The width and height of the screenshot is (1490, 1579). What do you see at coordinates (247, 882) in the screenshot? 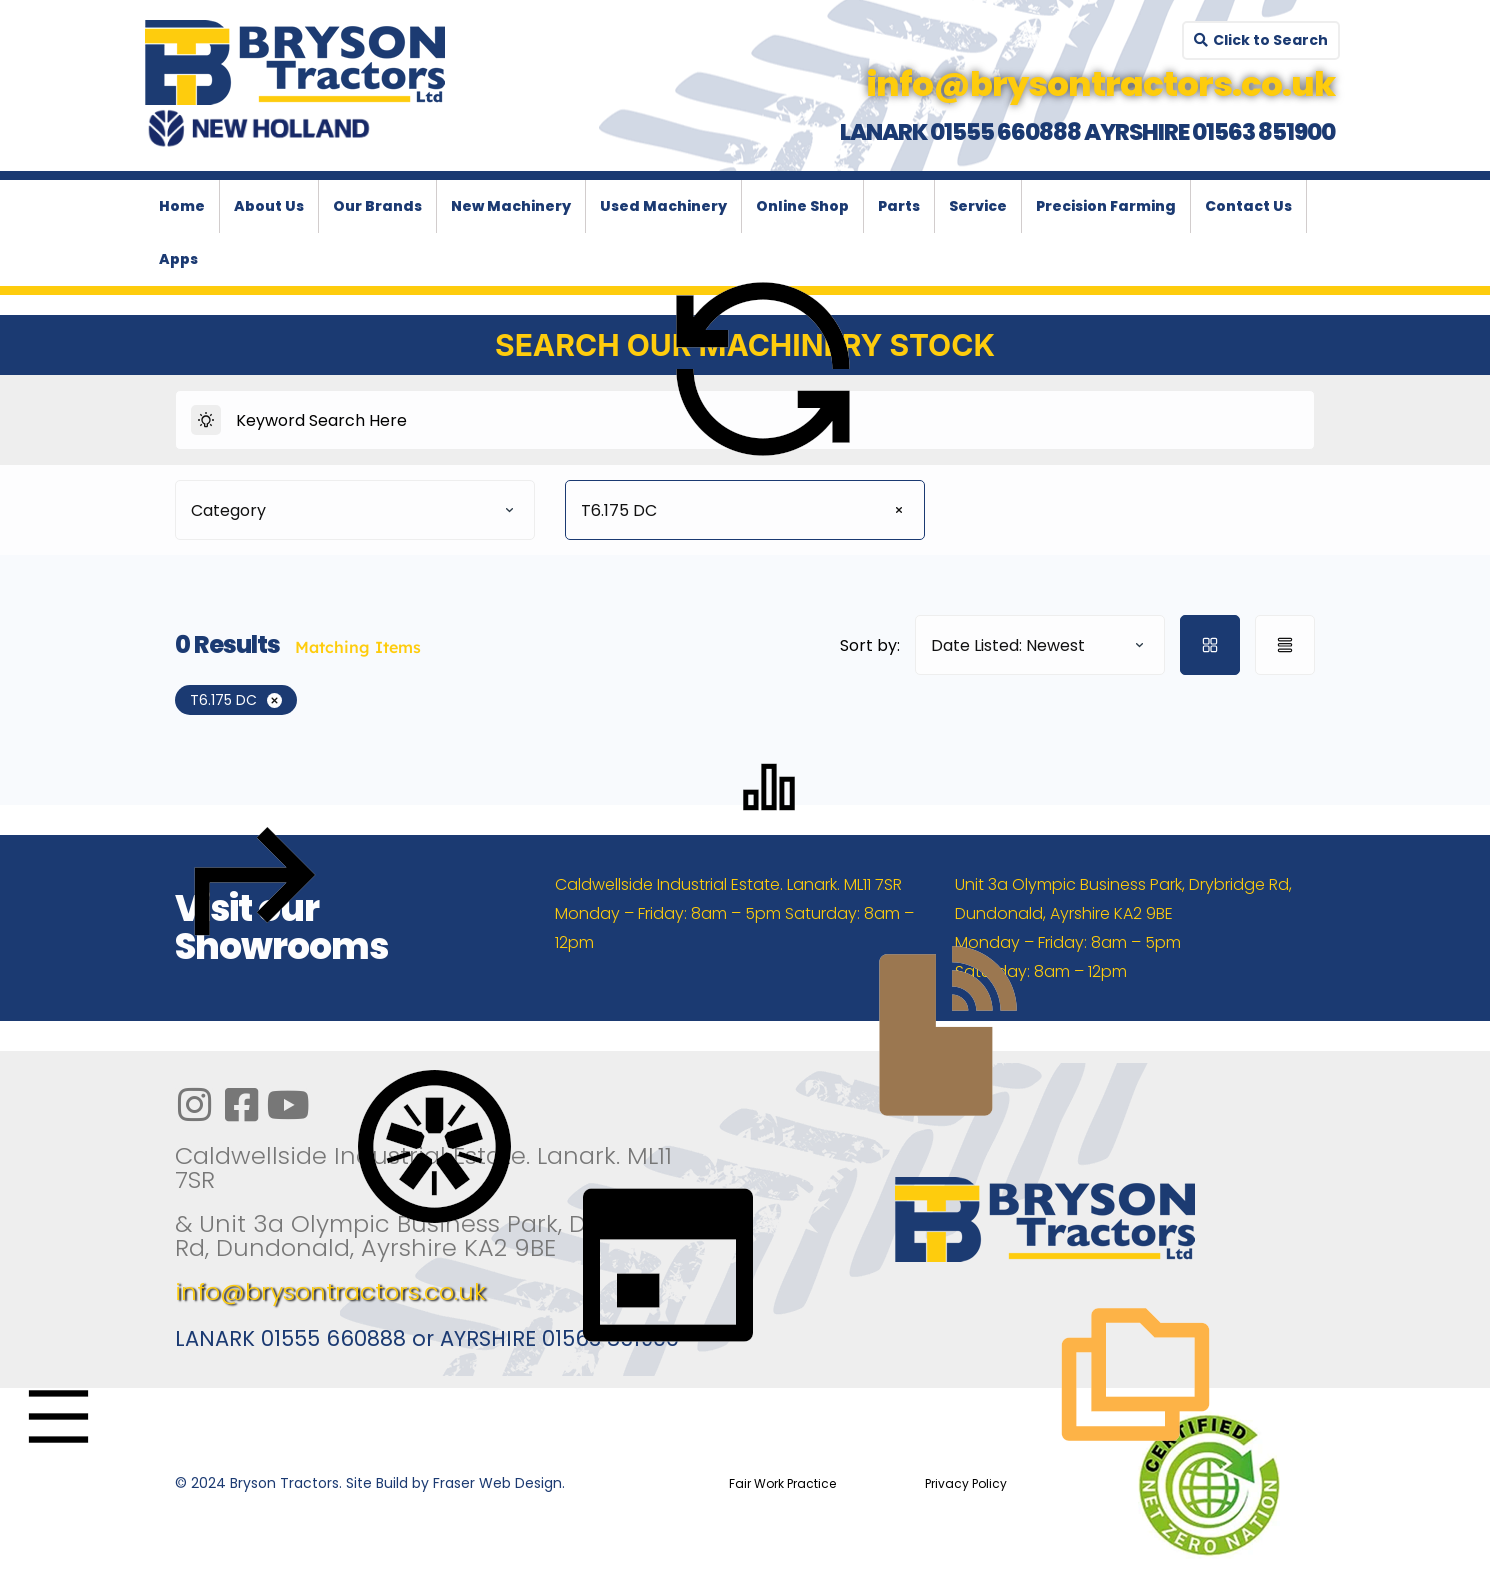
I see `forward or share content` at bounding box center [247, 882].